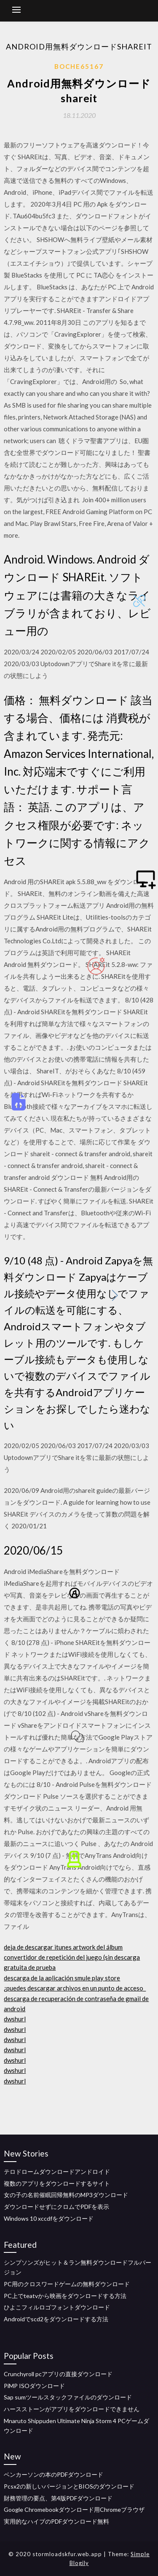 The width and height of the screenshot is (158, 2576). I want to click on view source code file, so click(19, 1102).